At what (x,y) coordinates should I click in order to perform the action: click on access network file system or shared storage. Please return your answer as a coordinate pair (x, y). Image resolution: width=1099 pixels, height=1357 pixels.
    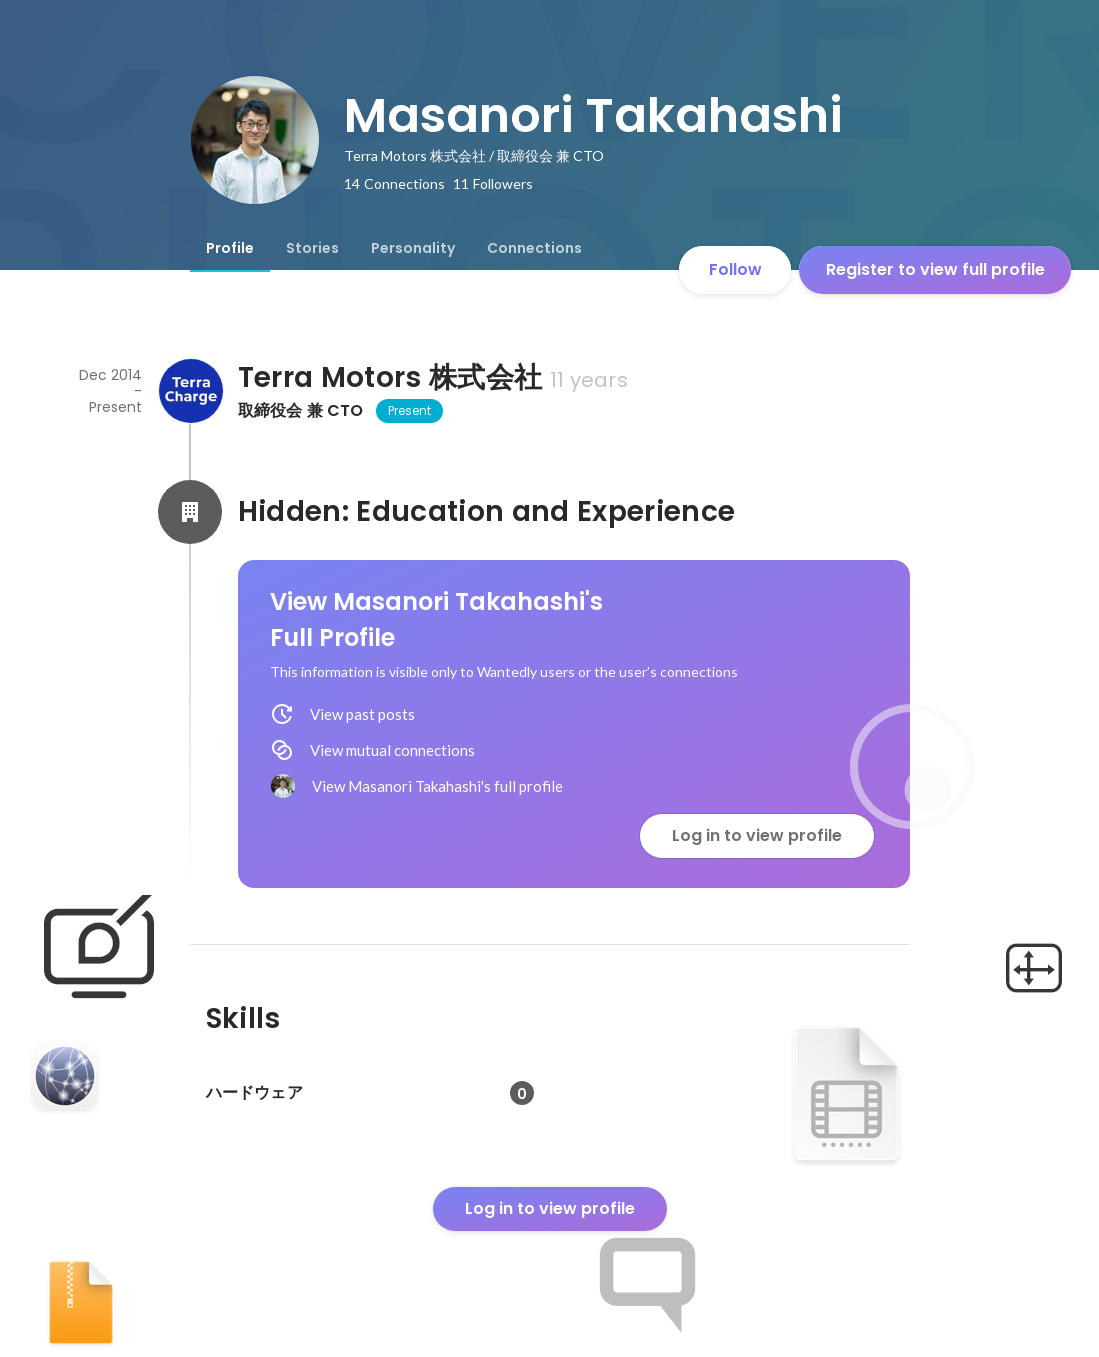
    Looking at the image, I should click on (65, 1076).